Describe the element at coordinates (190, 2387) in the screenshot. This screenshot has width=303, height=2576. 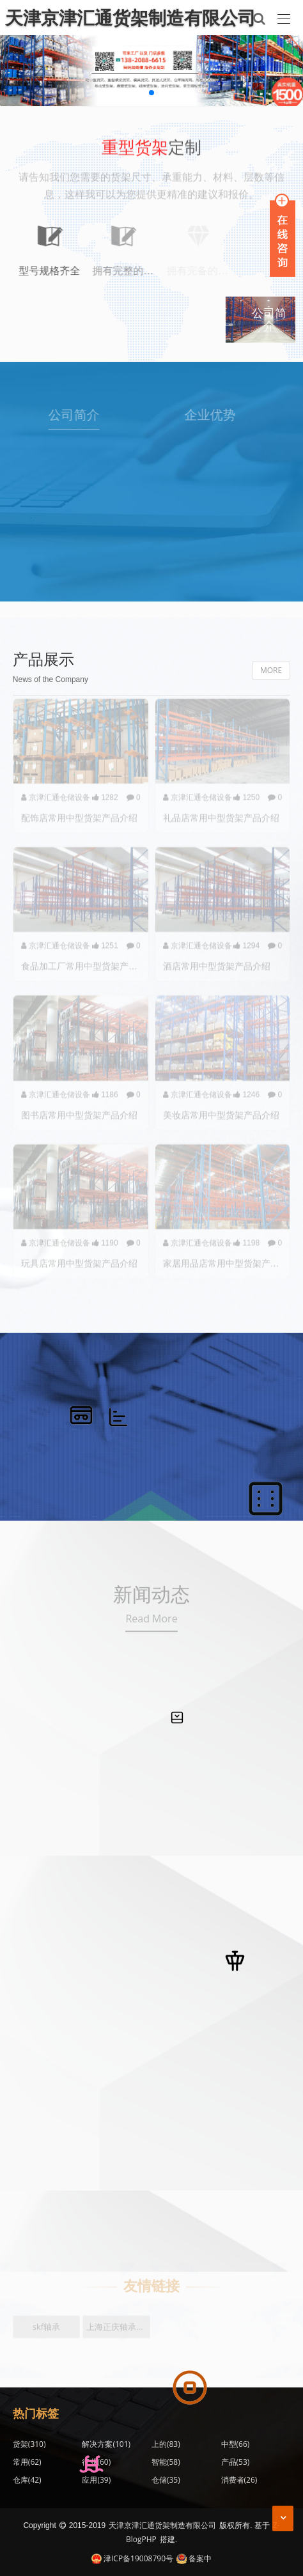
I see `stop playback or recording` at that location.